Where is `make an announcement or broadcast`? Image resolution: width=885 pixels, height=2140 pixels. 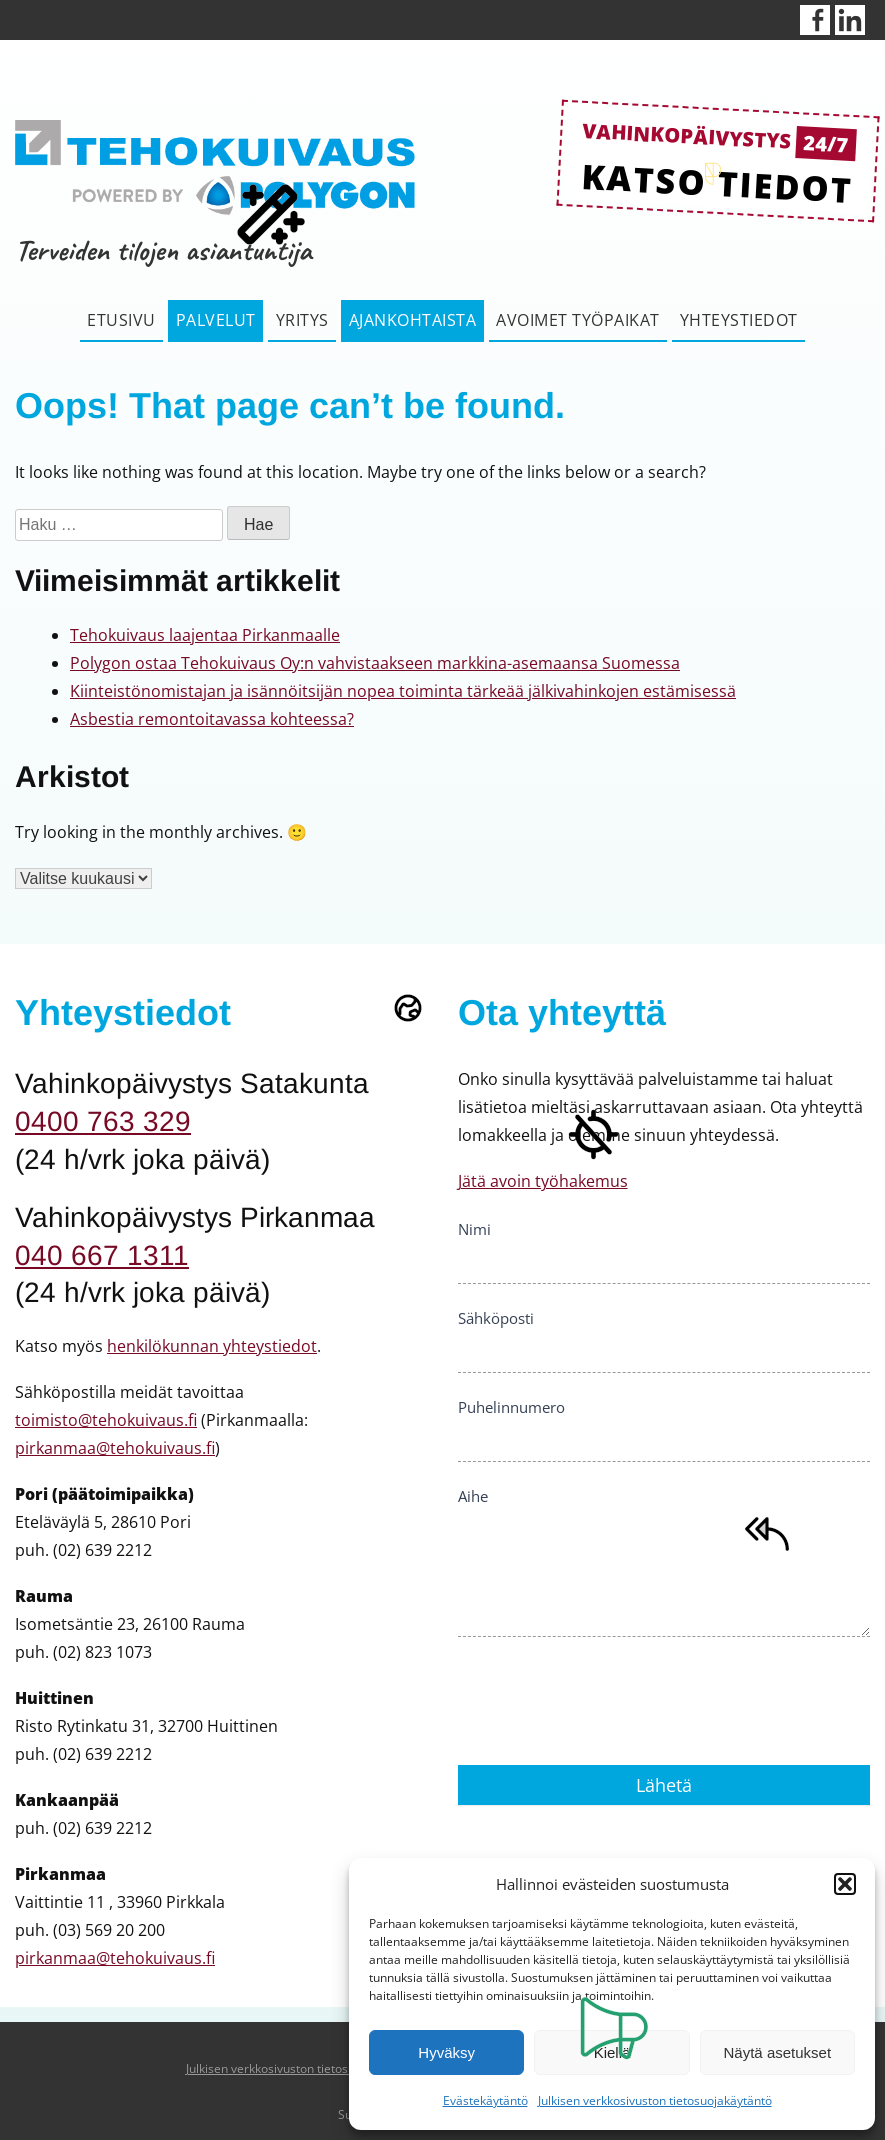
make an announcement or broadcast is located at coordinates (610, 2029).